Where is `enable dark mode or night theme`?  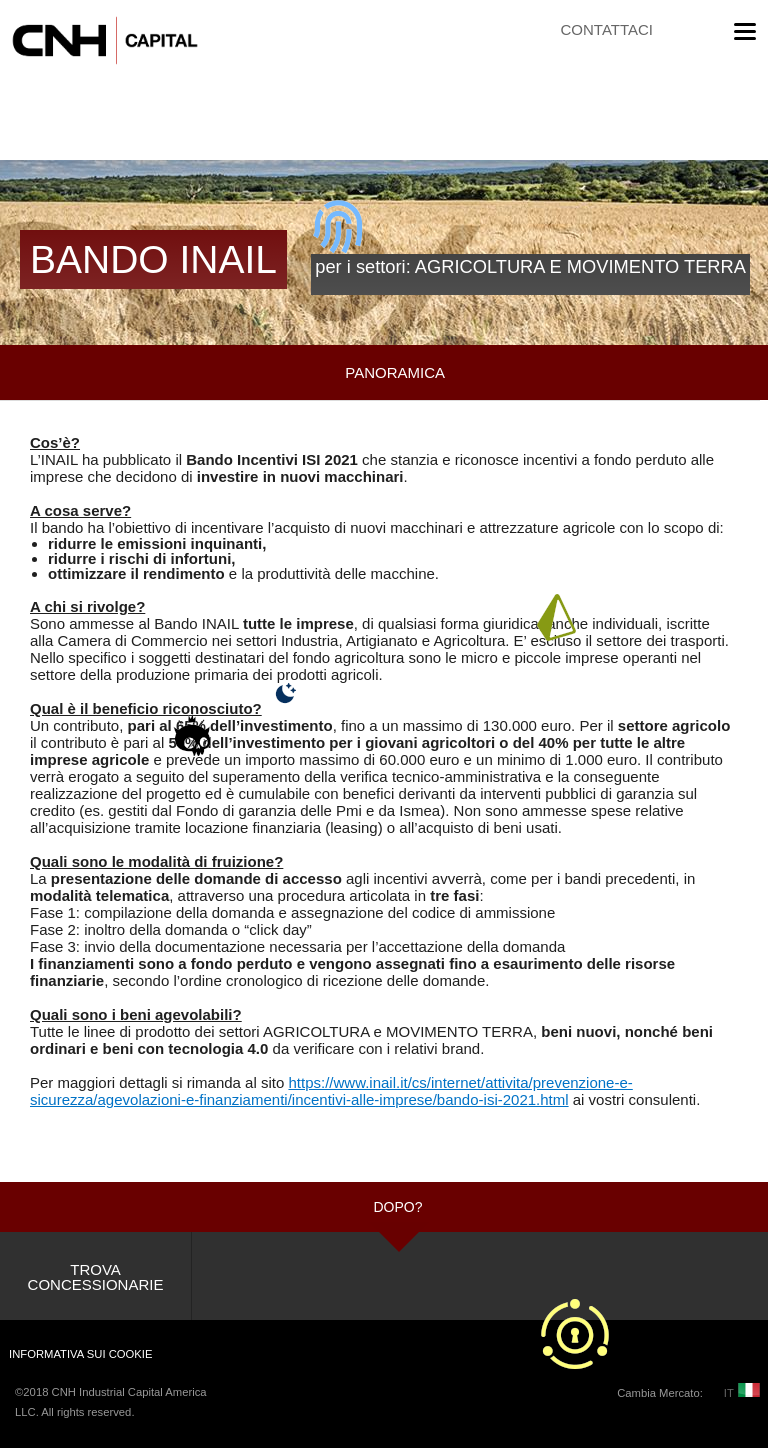 enable dark mode or night theme is located at coordinates (285, 694).